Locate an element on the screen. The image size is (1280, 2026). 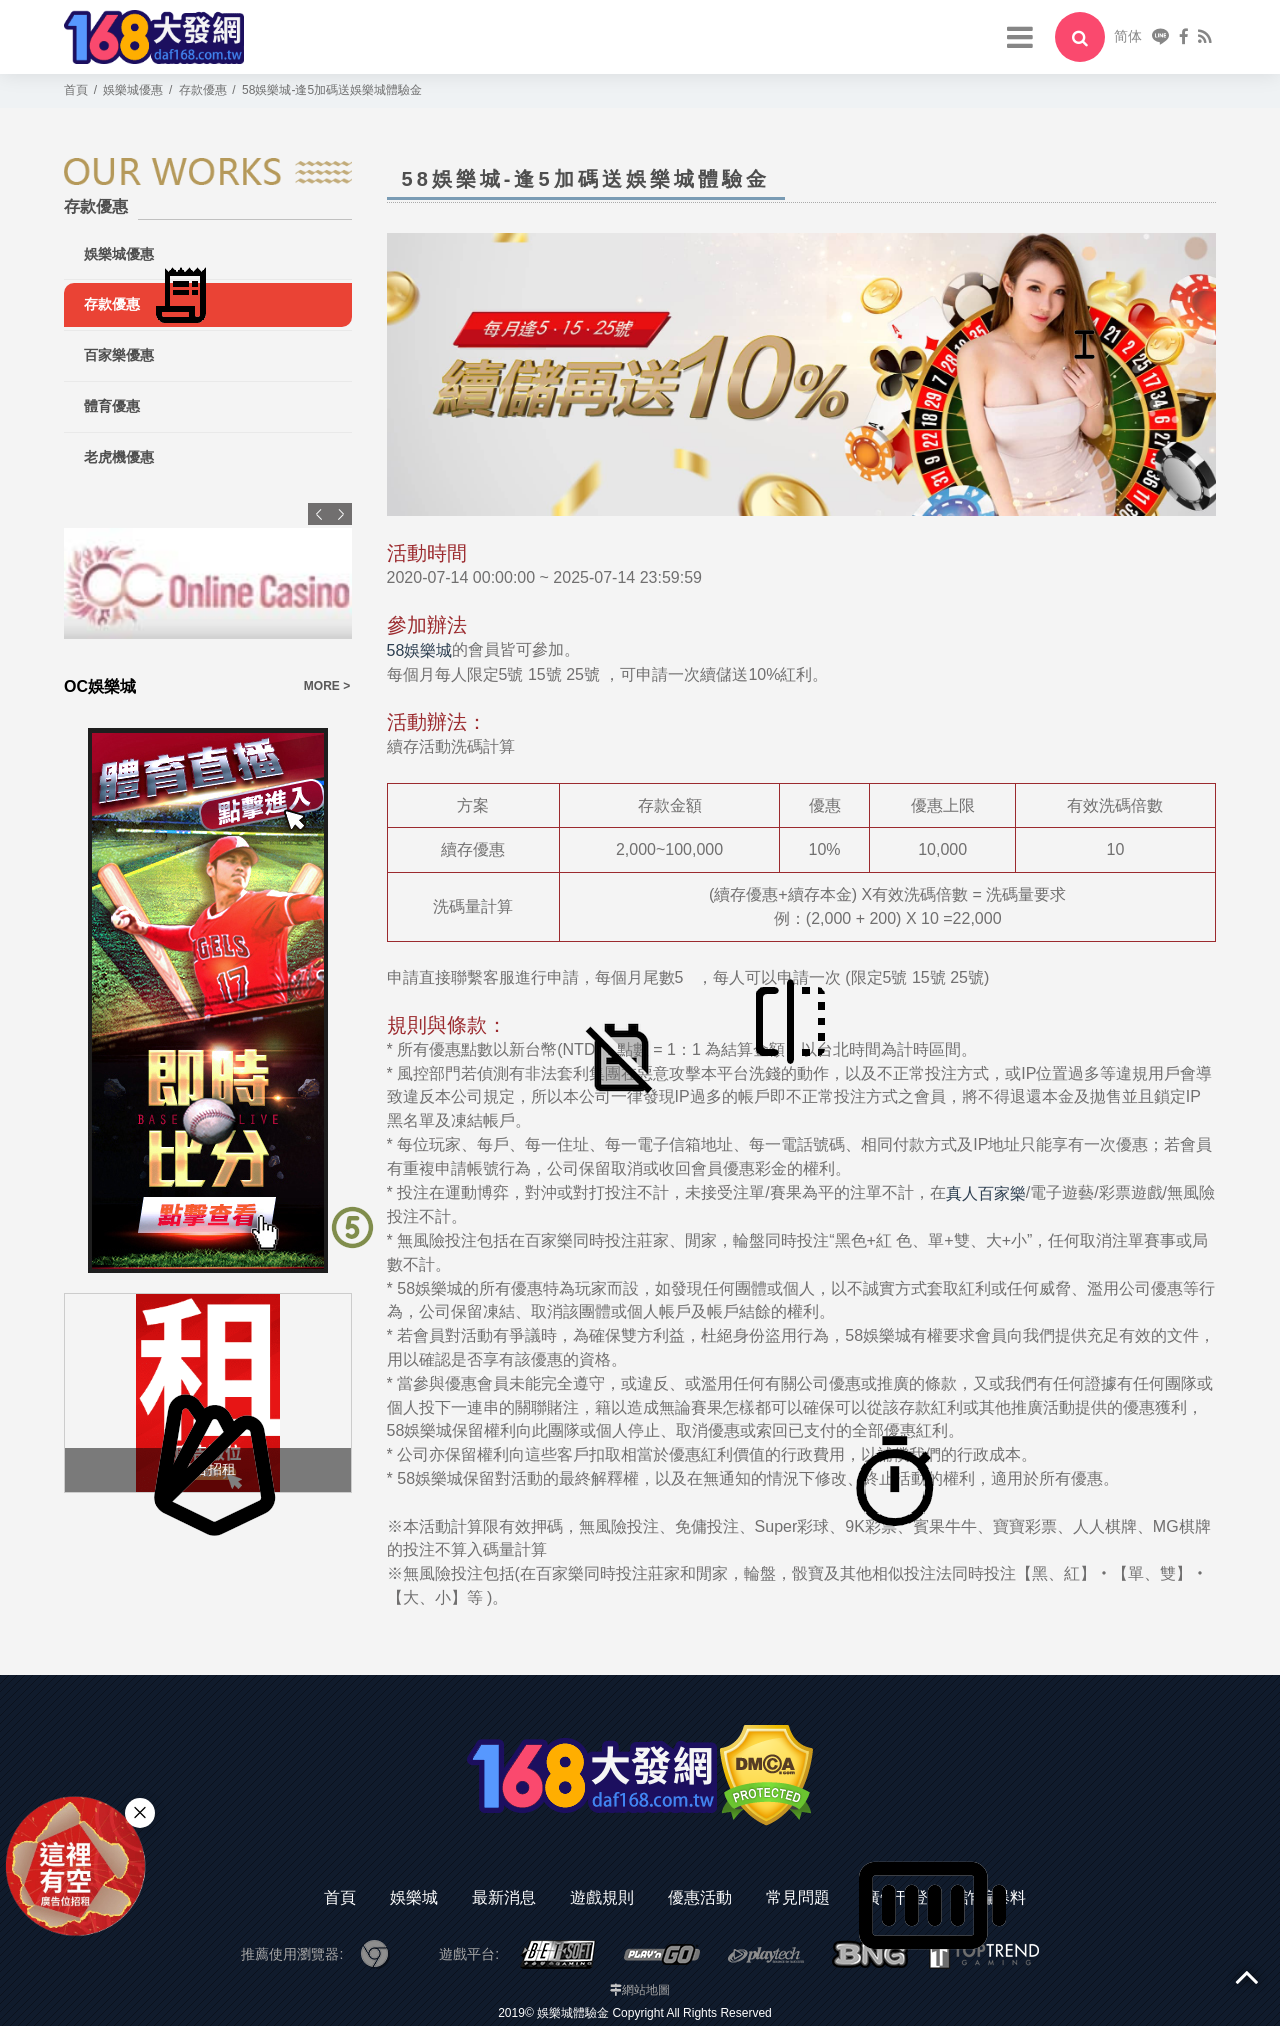
flip image horizontally is located at coordinates (790, 1021).